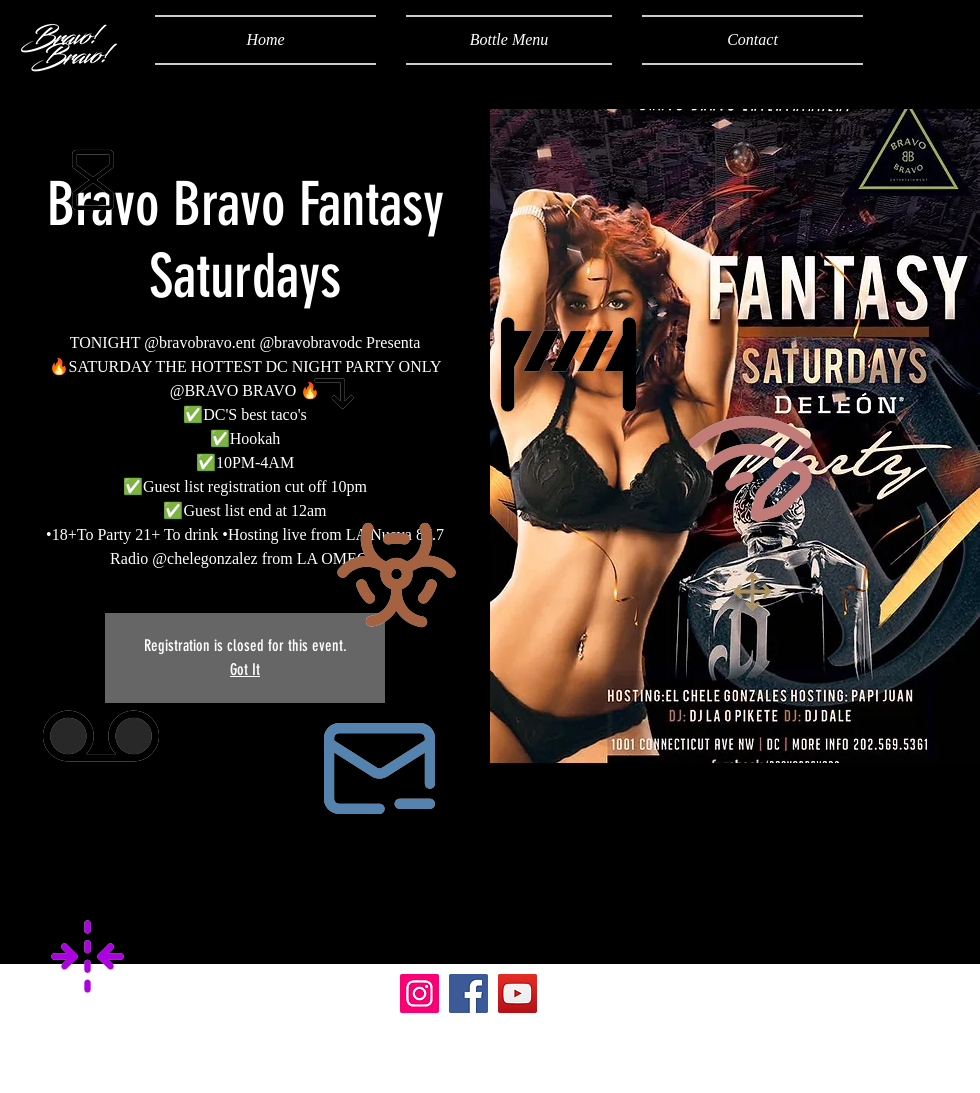 The image size is (980, 1093). What do you see at coordinates (750, 460) in the screenshot?
I see `edit or rename wifi network settings` at bounding box center [750, 460].